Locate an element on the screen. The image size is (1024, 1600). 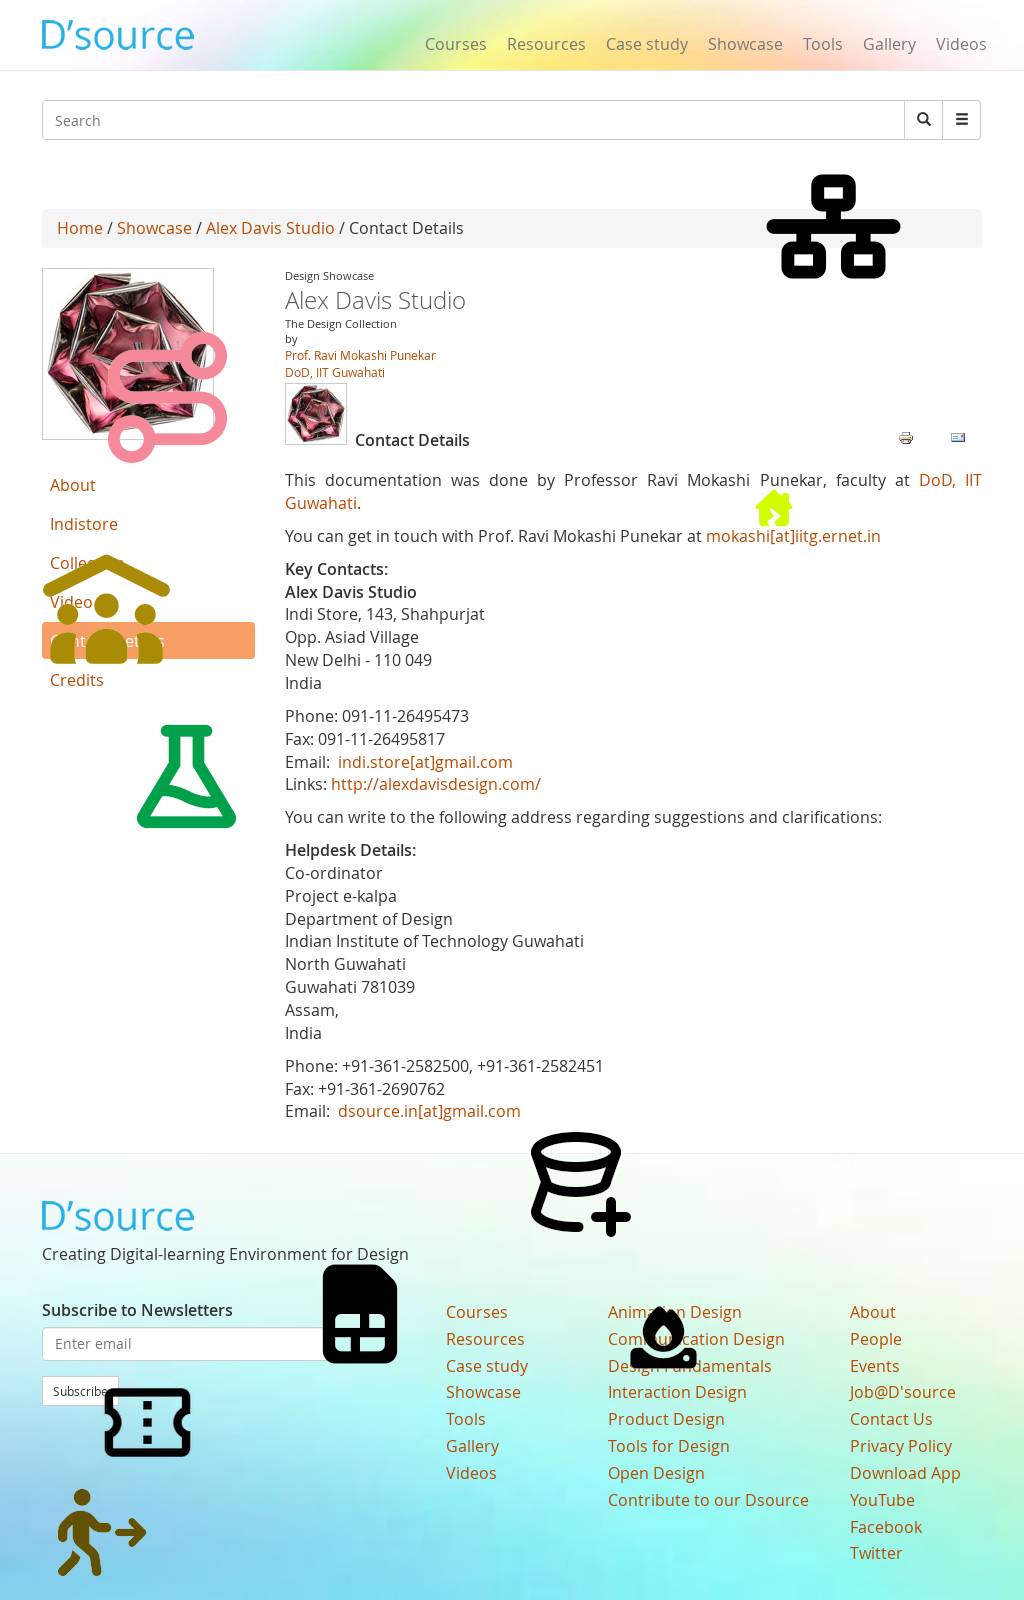
access experimental or beta features is located at coordinates (186, 778).